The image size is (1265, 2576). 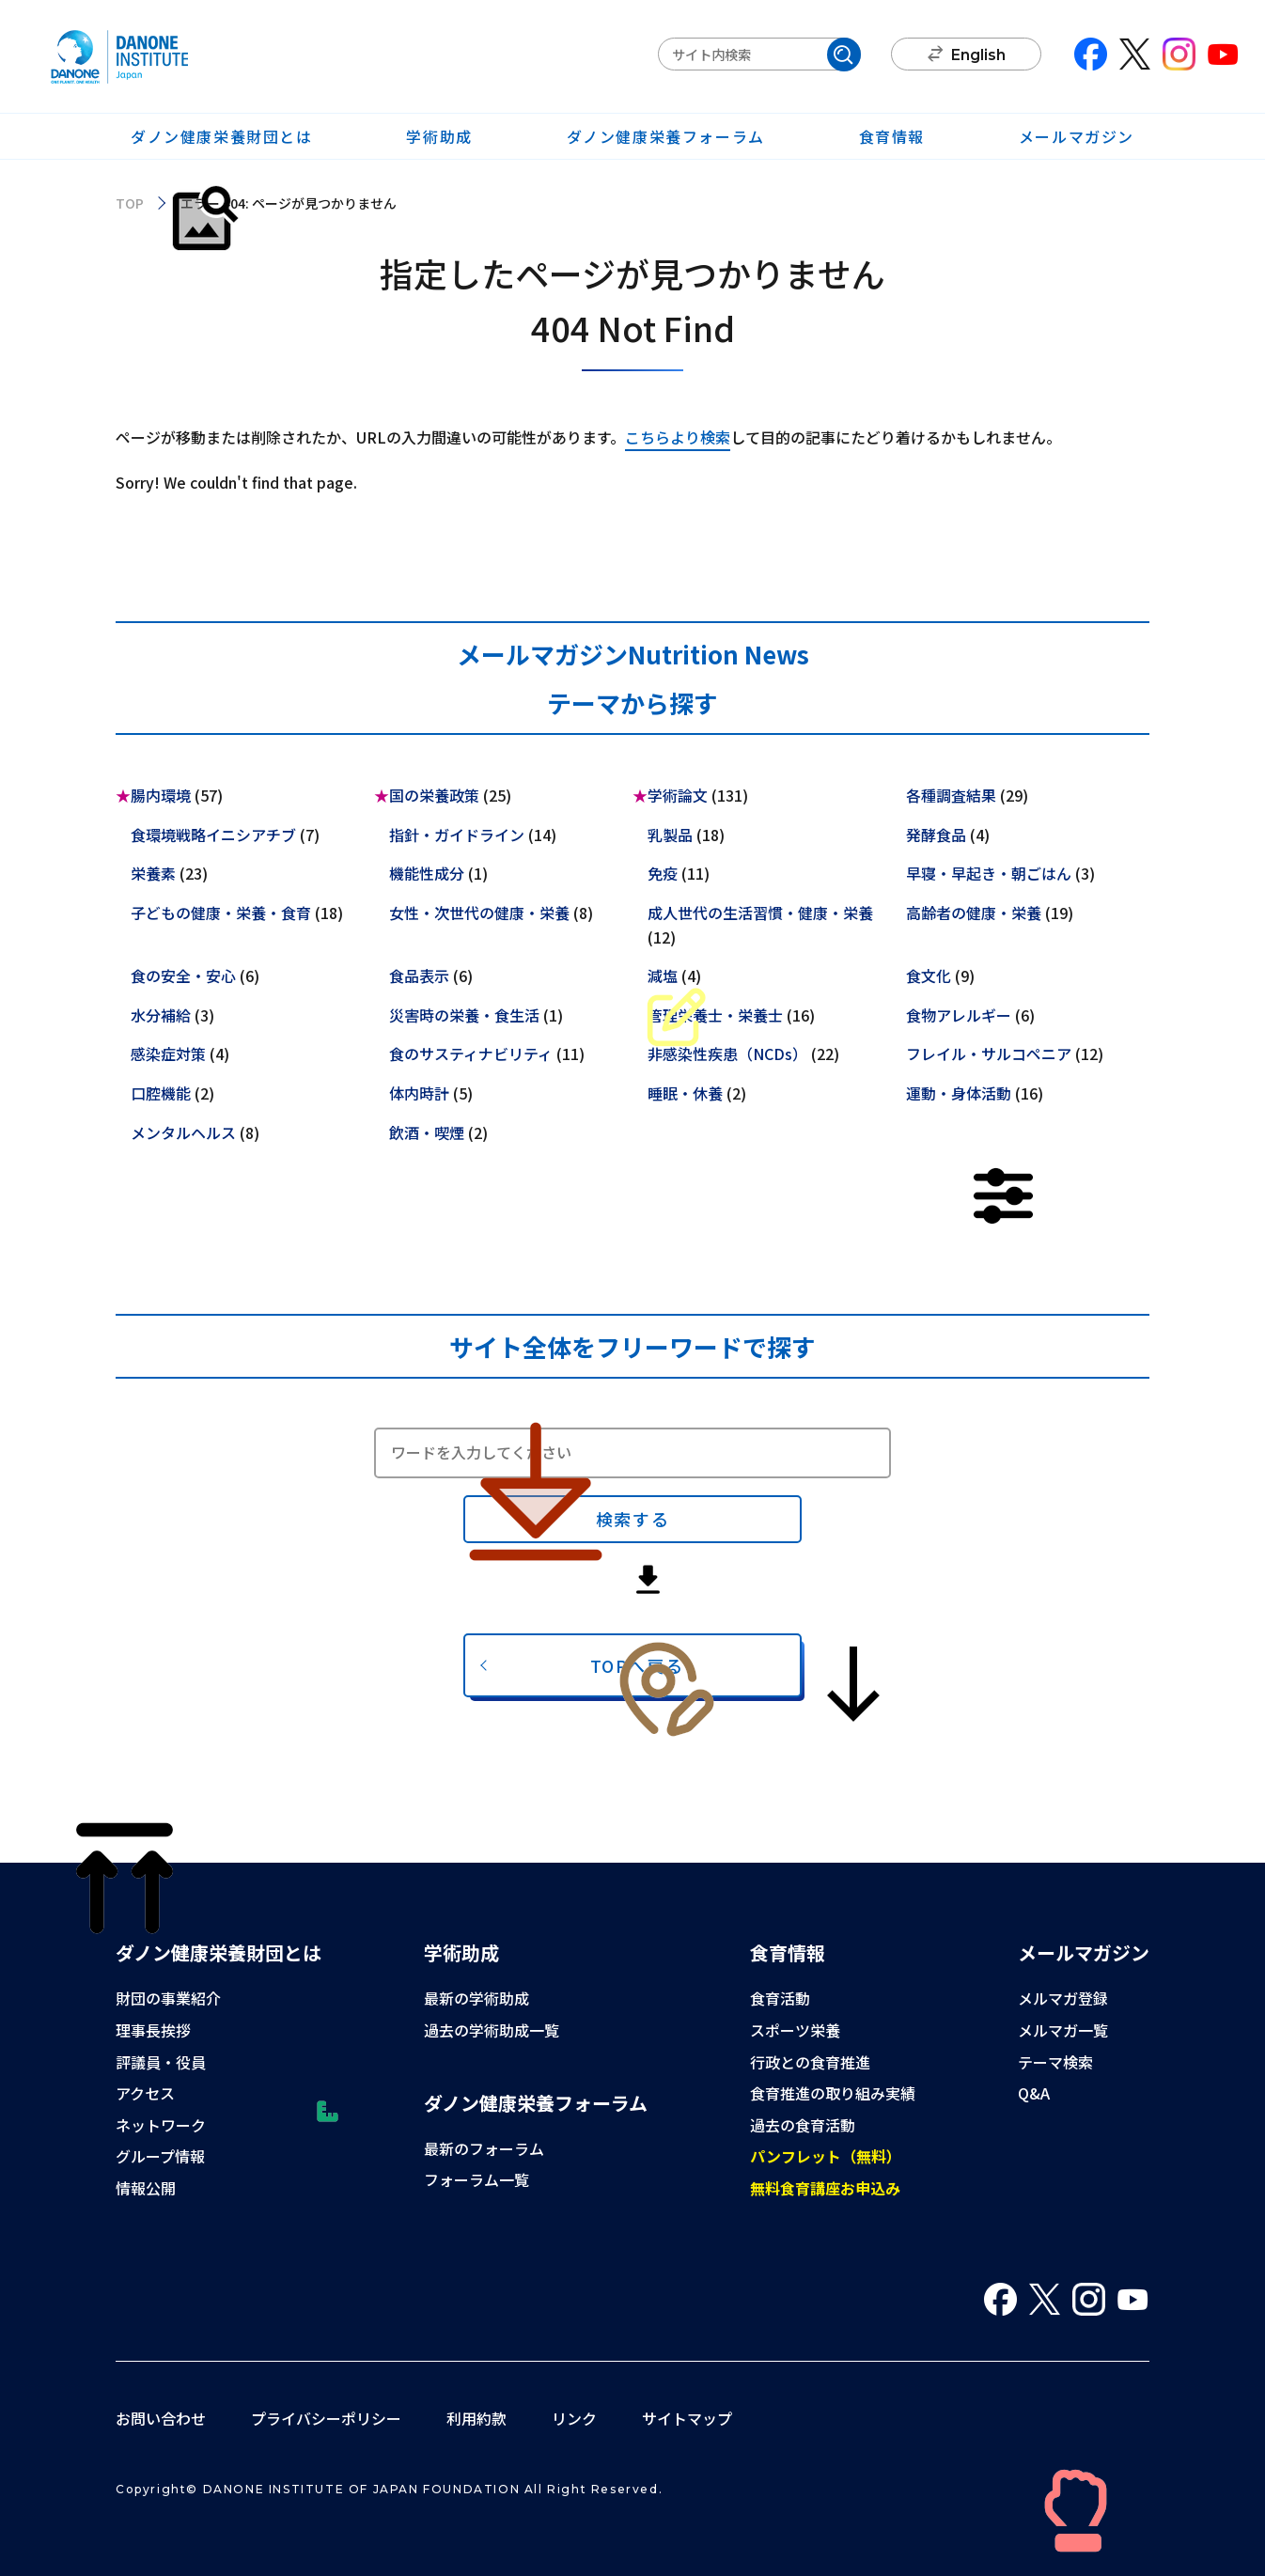 What do you see at coordinates (205, 218) in the screenshot?
I see `search for images or photos` at bounding box center [205, 218].